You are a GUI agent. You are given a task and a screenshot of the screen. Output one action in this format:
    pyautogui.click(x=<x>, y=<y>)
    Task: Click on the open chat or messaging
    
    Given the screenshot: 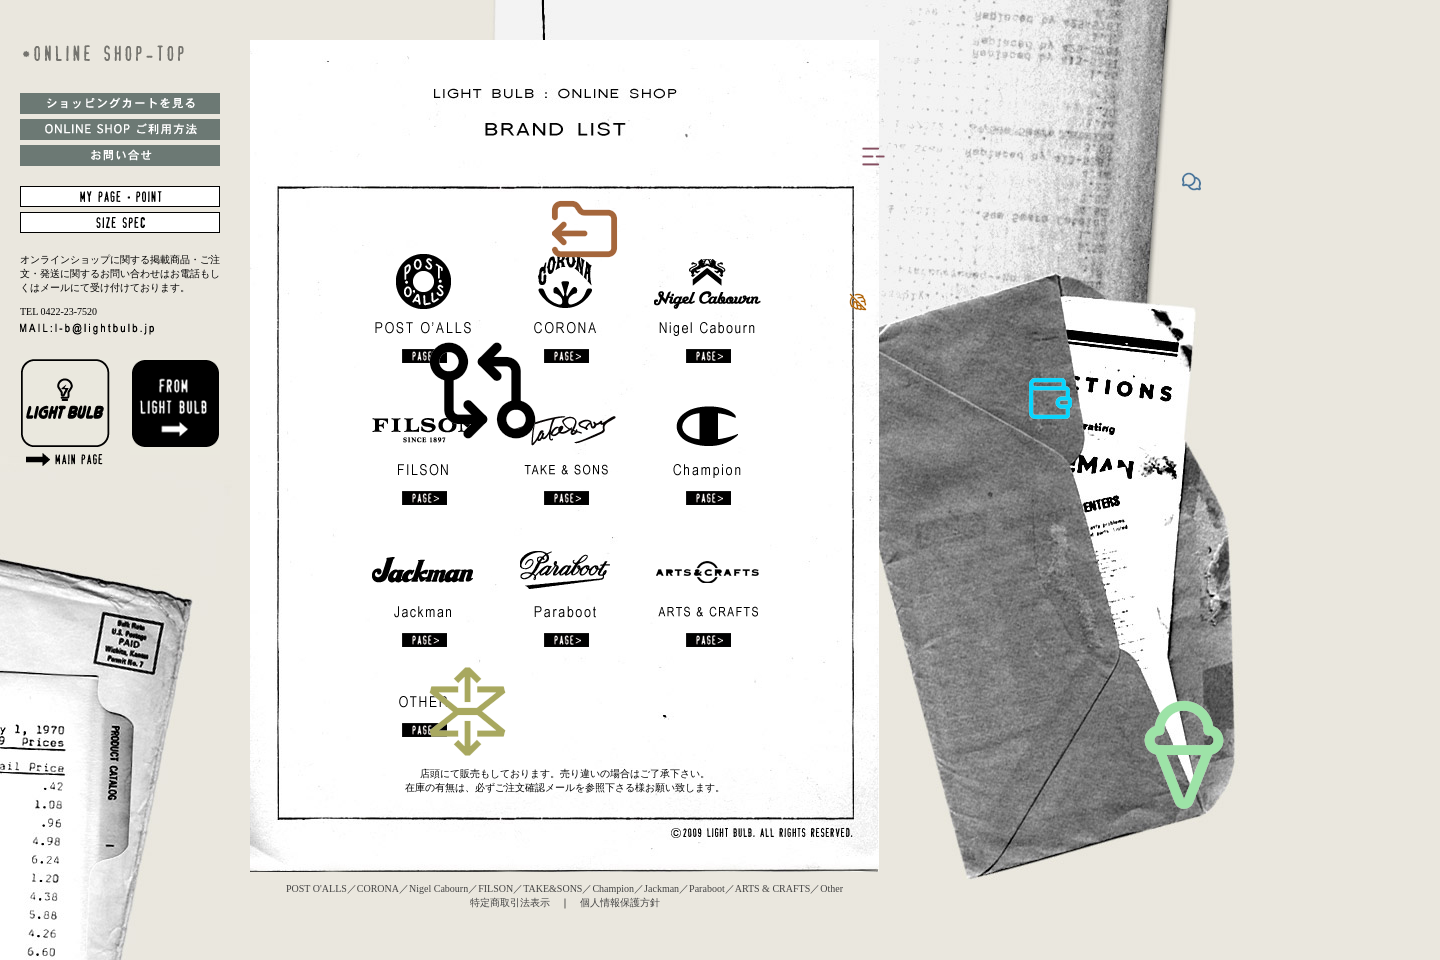 What is the action you would take?
    pyautogui.click(x=1191, y=181)
    